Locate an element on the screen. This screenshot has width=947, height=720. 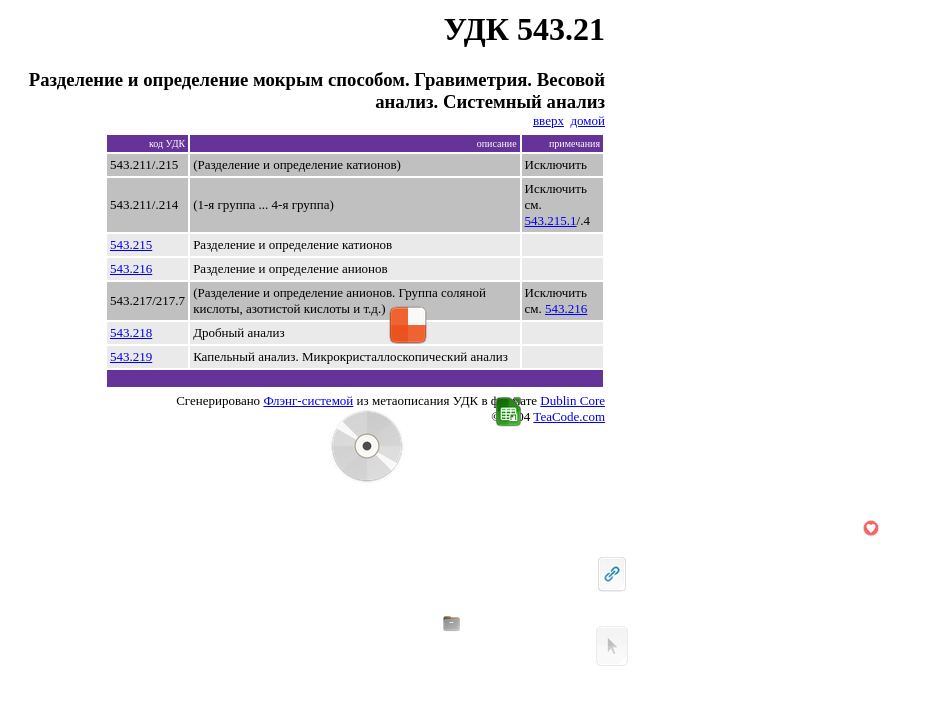
indicates a blank CD-R disc ready for burning is located at coordinates (367, 446).